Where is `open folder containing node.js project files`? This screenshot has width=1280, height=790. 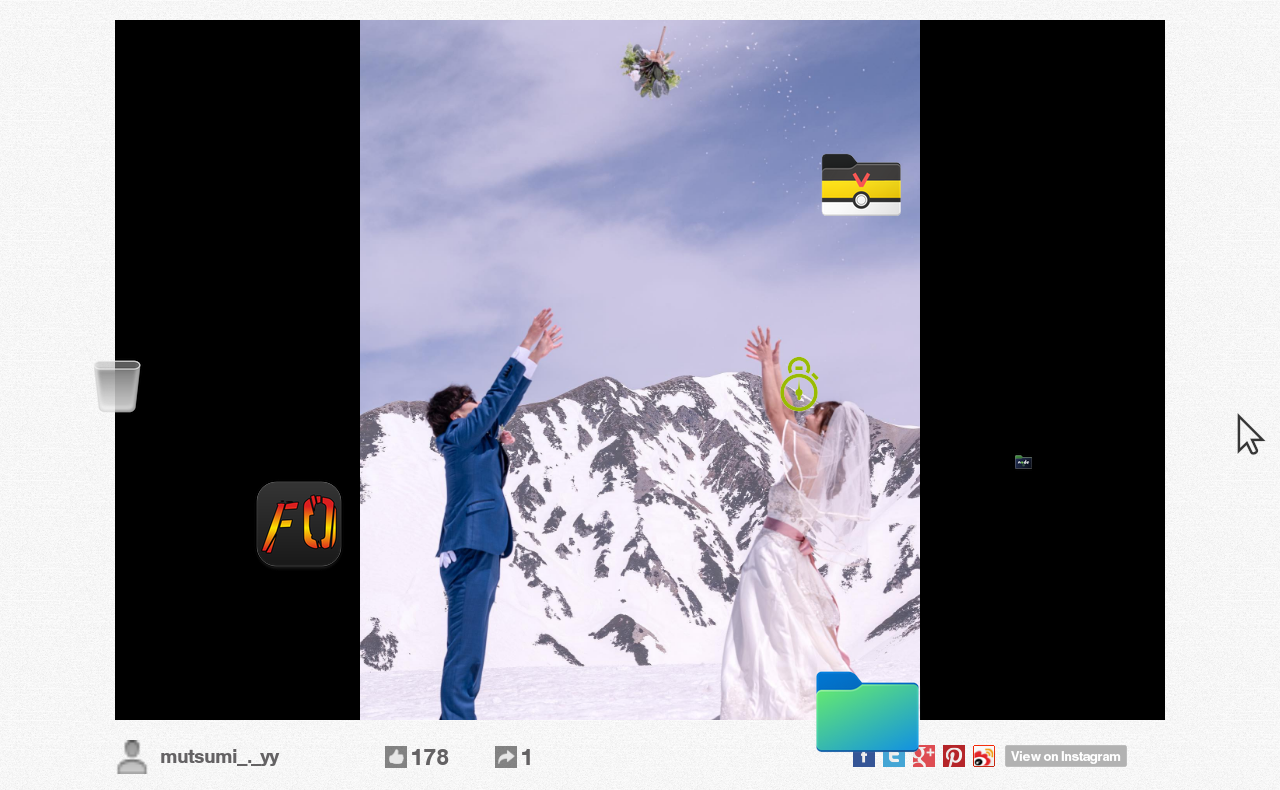
open folder containing node.js project files is located at coordinates (1023, 462).